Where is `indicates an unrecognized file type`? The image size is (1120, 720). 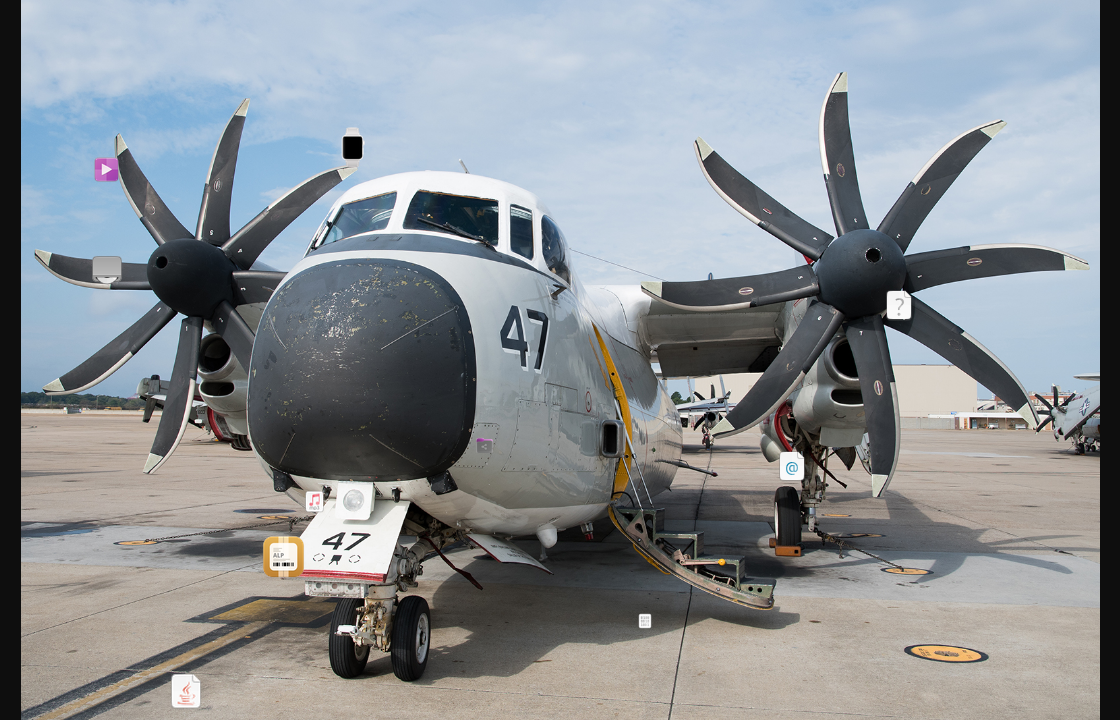 indicates an unrecognized file type is located at coordinates (899, 305).